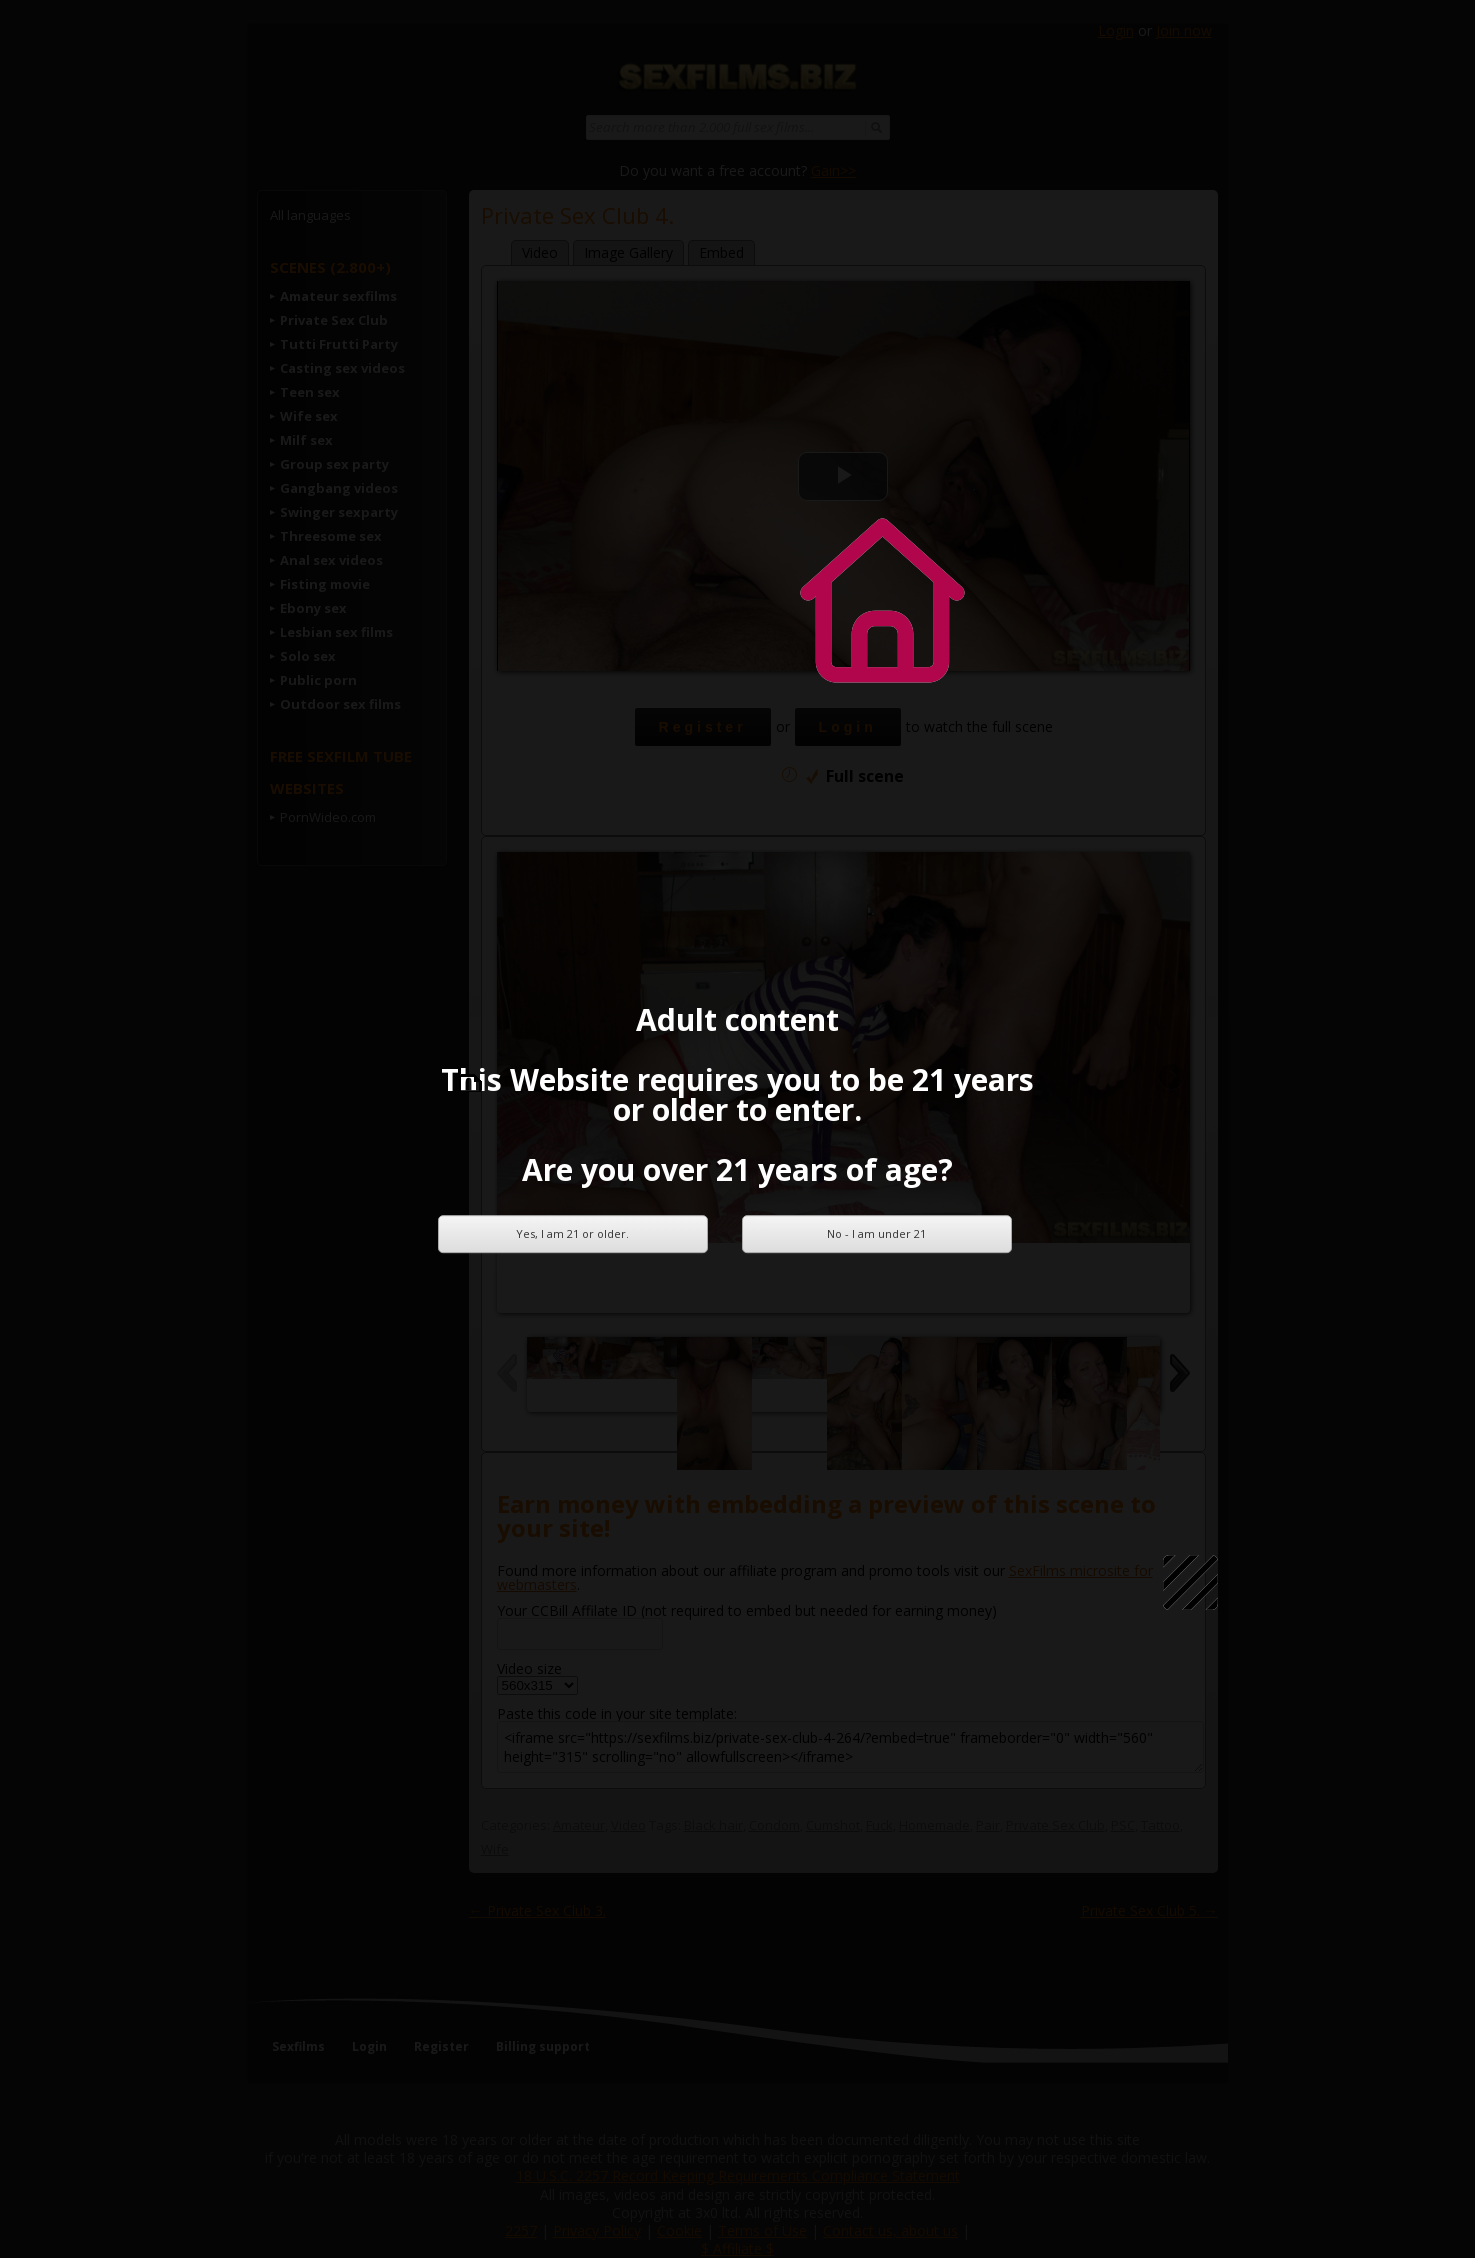 The image size is (1475, 2258). Describe the element at coordinates (882, 600) in the screenshot. I see `go to home screen` at that location.